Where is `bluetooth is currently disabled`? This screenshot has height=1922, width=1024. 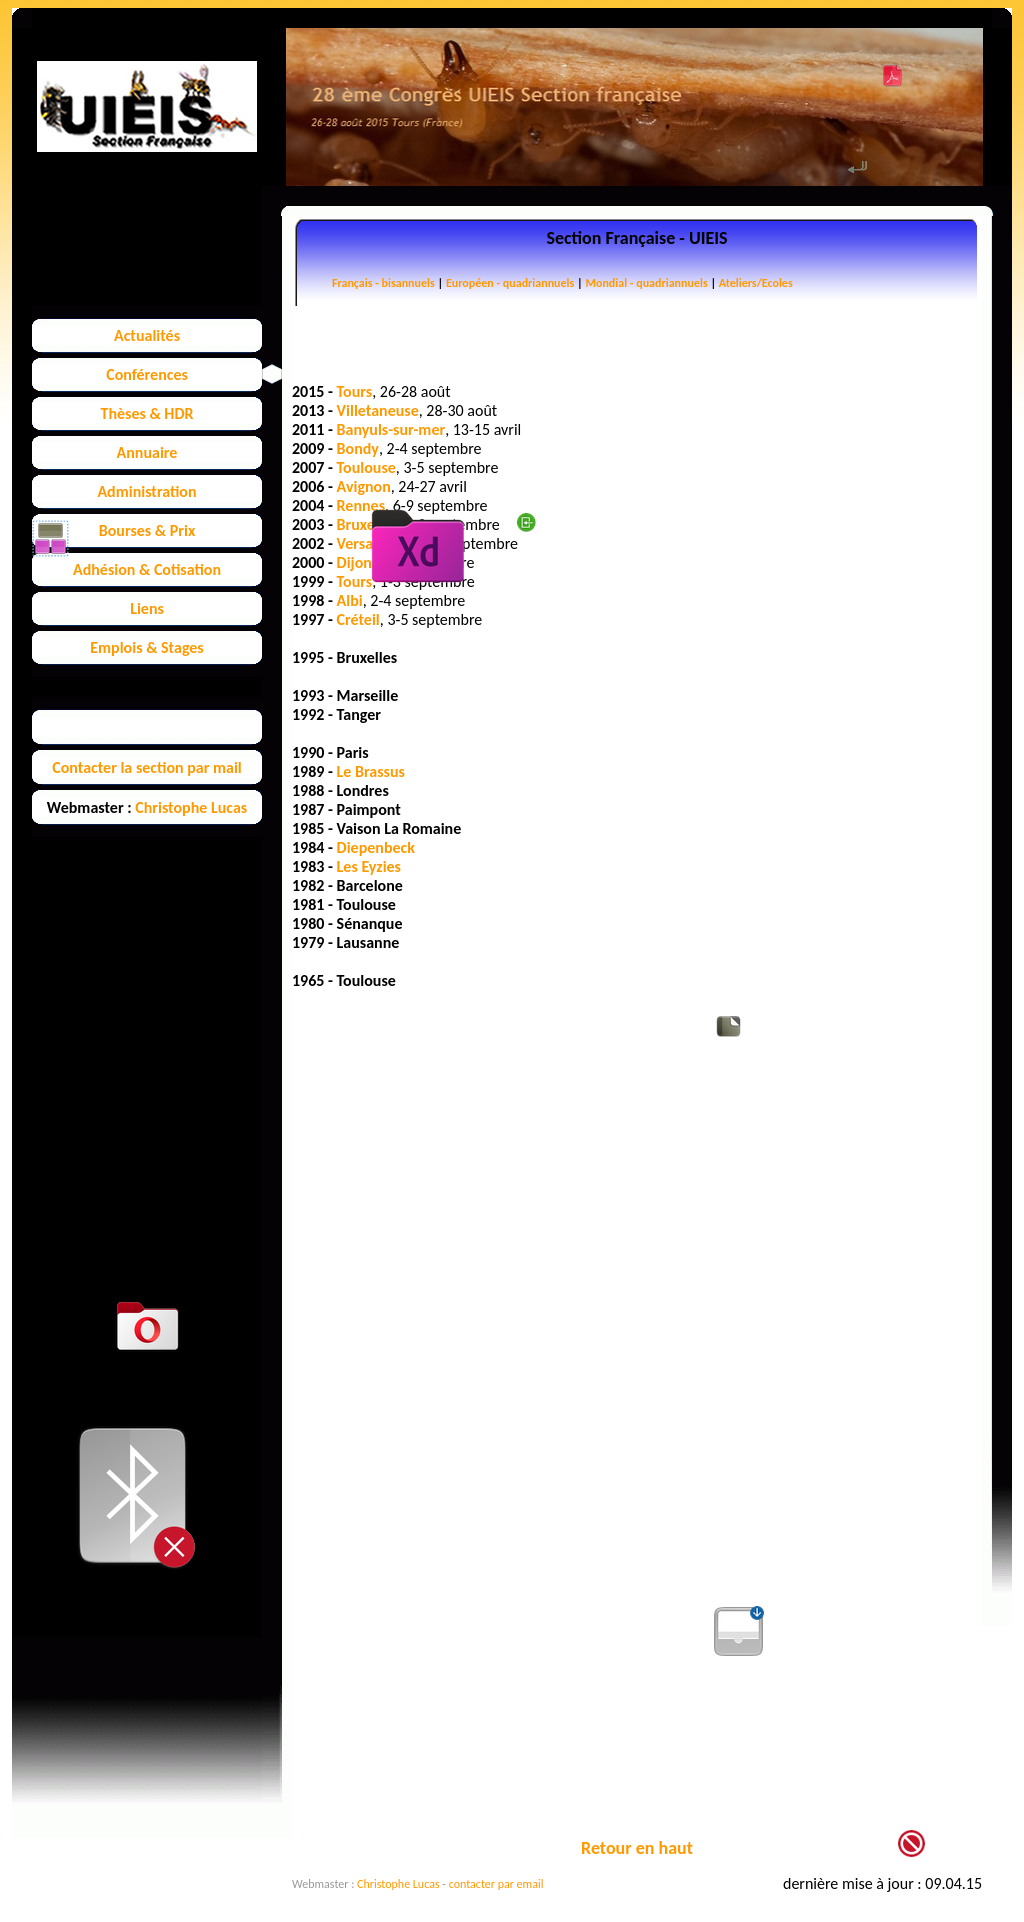 bluetooth is currently disabled is located at coordinates (132, 1495).